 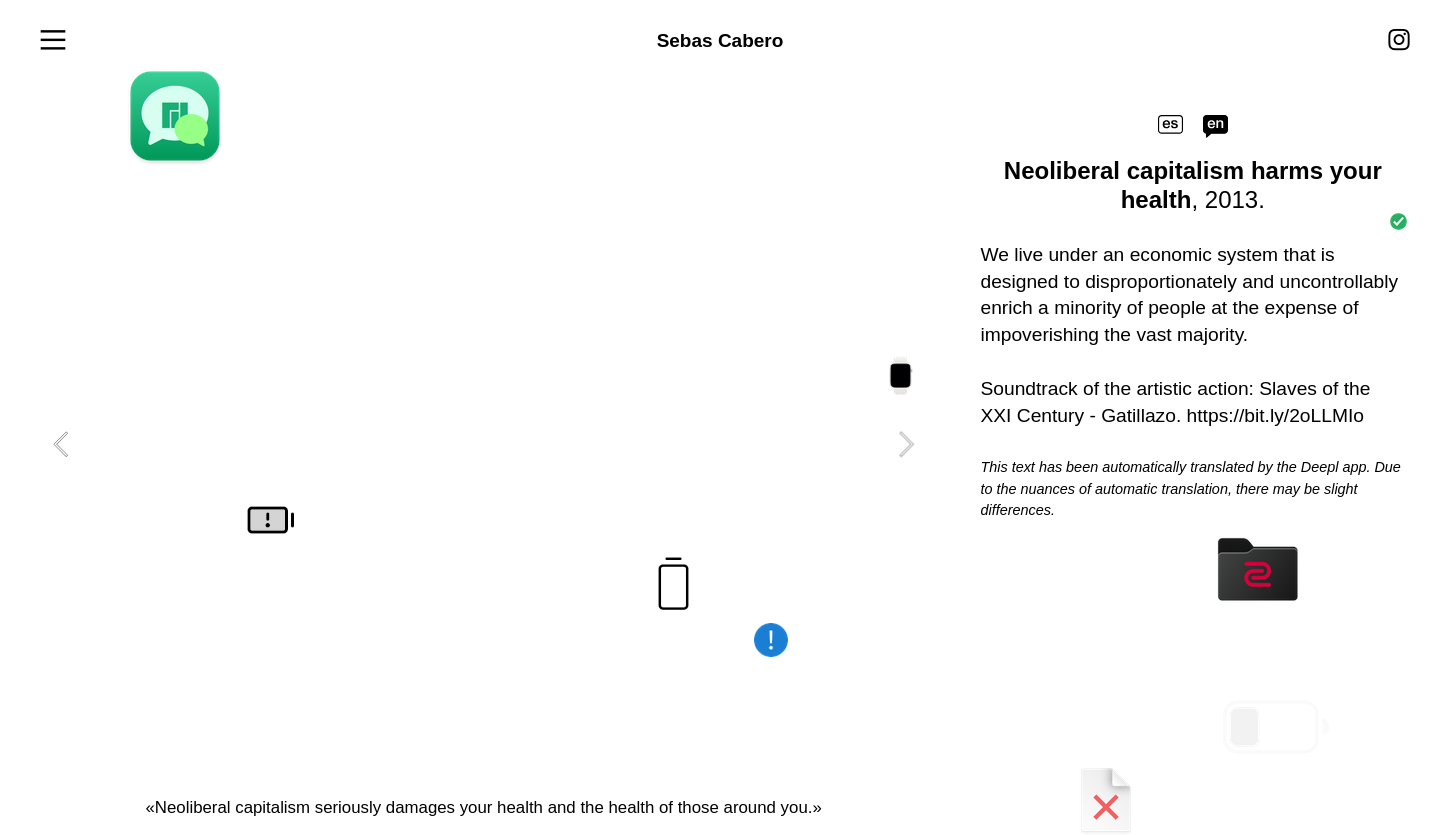 What do you see at coordinates (1276, 727) in the screenshot?
I see `indicates battery level at 30%` at bounding box center [1276, 727].